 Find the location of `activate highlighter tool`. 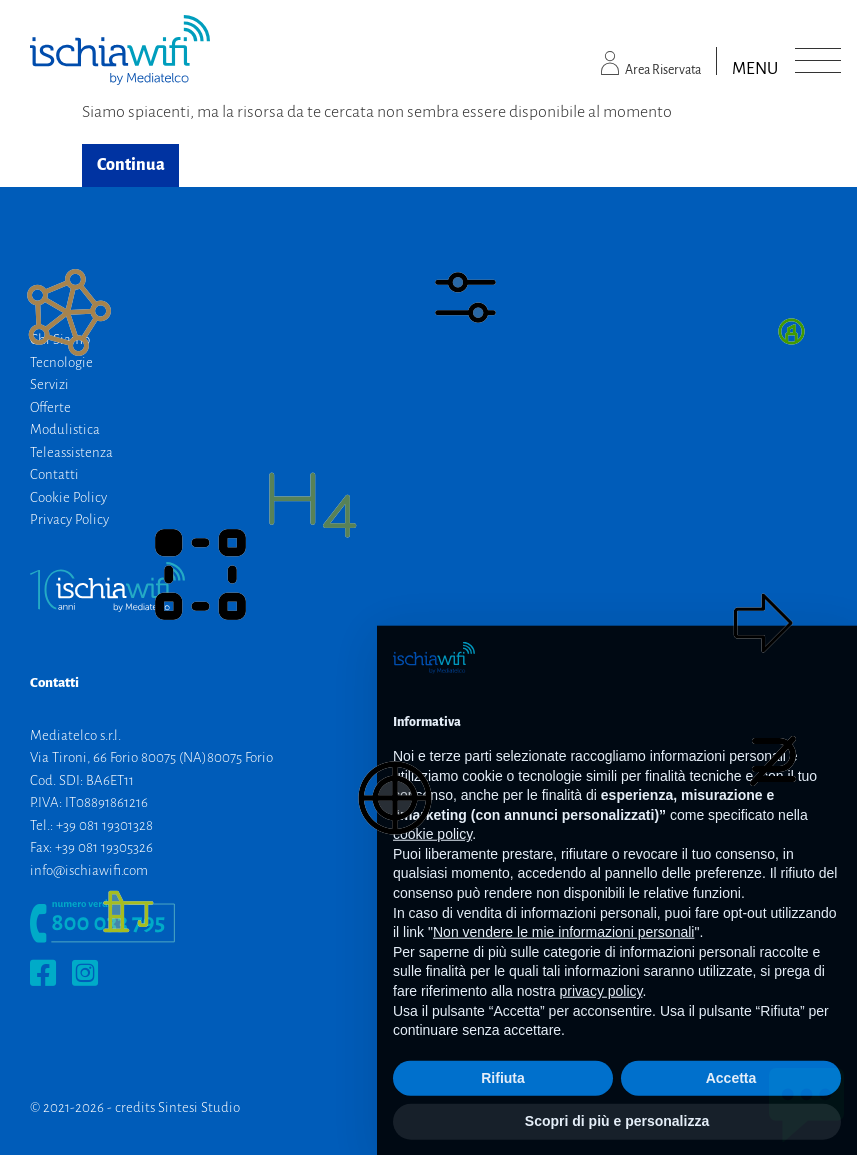

activate highlighter tool is located at coordinates (791, 331).